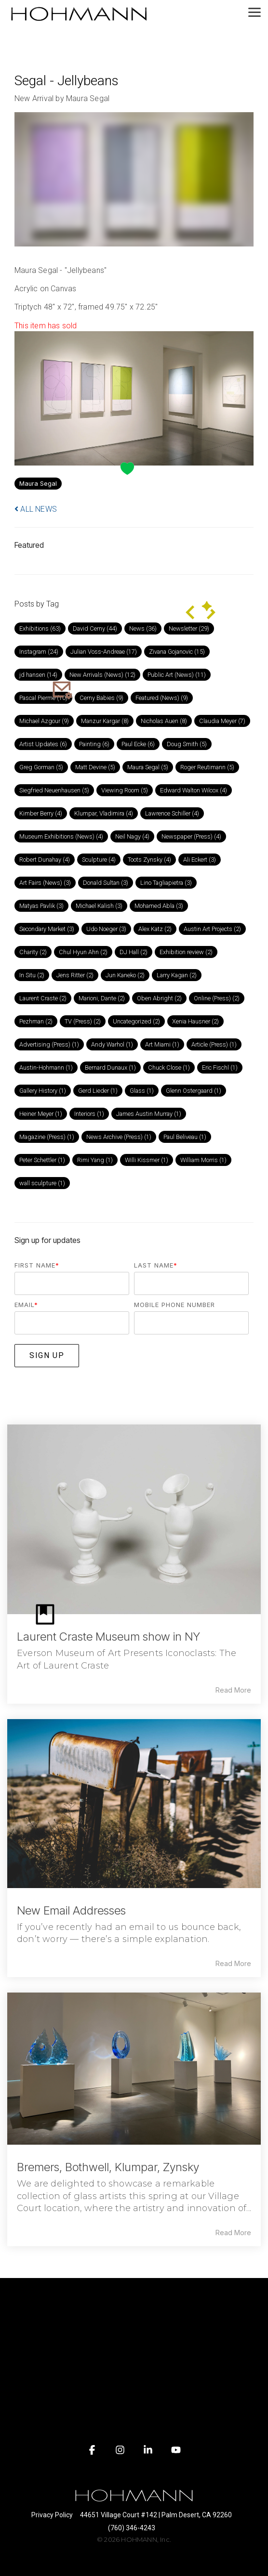 The image size is (268, 2576). What do you see at coordinates (45, 1614) in the screenshot?
I see `view bookmarked file` at bounding box center [45, 1614].